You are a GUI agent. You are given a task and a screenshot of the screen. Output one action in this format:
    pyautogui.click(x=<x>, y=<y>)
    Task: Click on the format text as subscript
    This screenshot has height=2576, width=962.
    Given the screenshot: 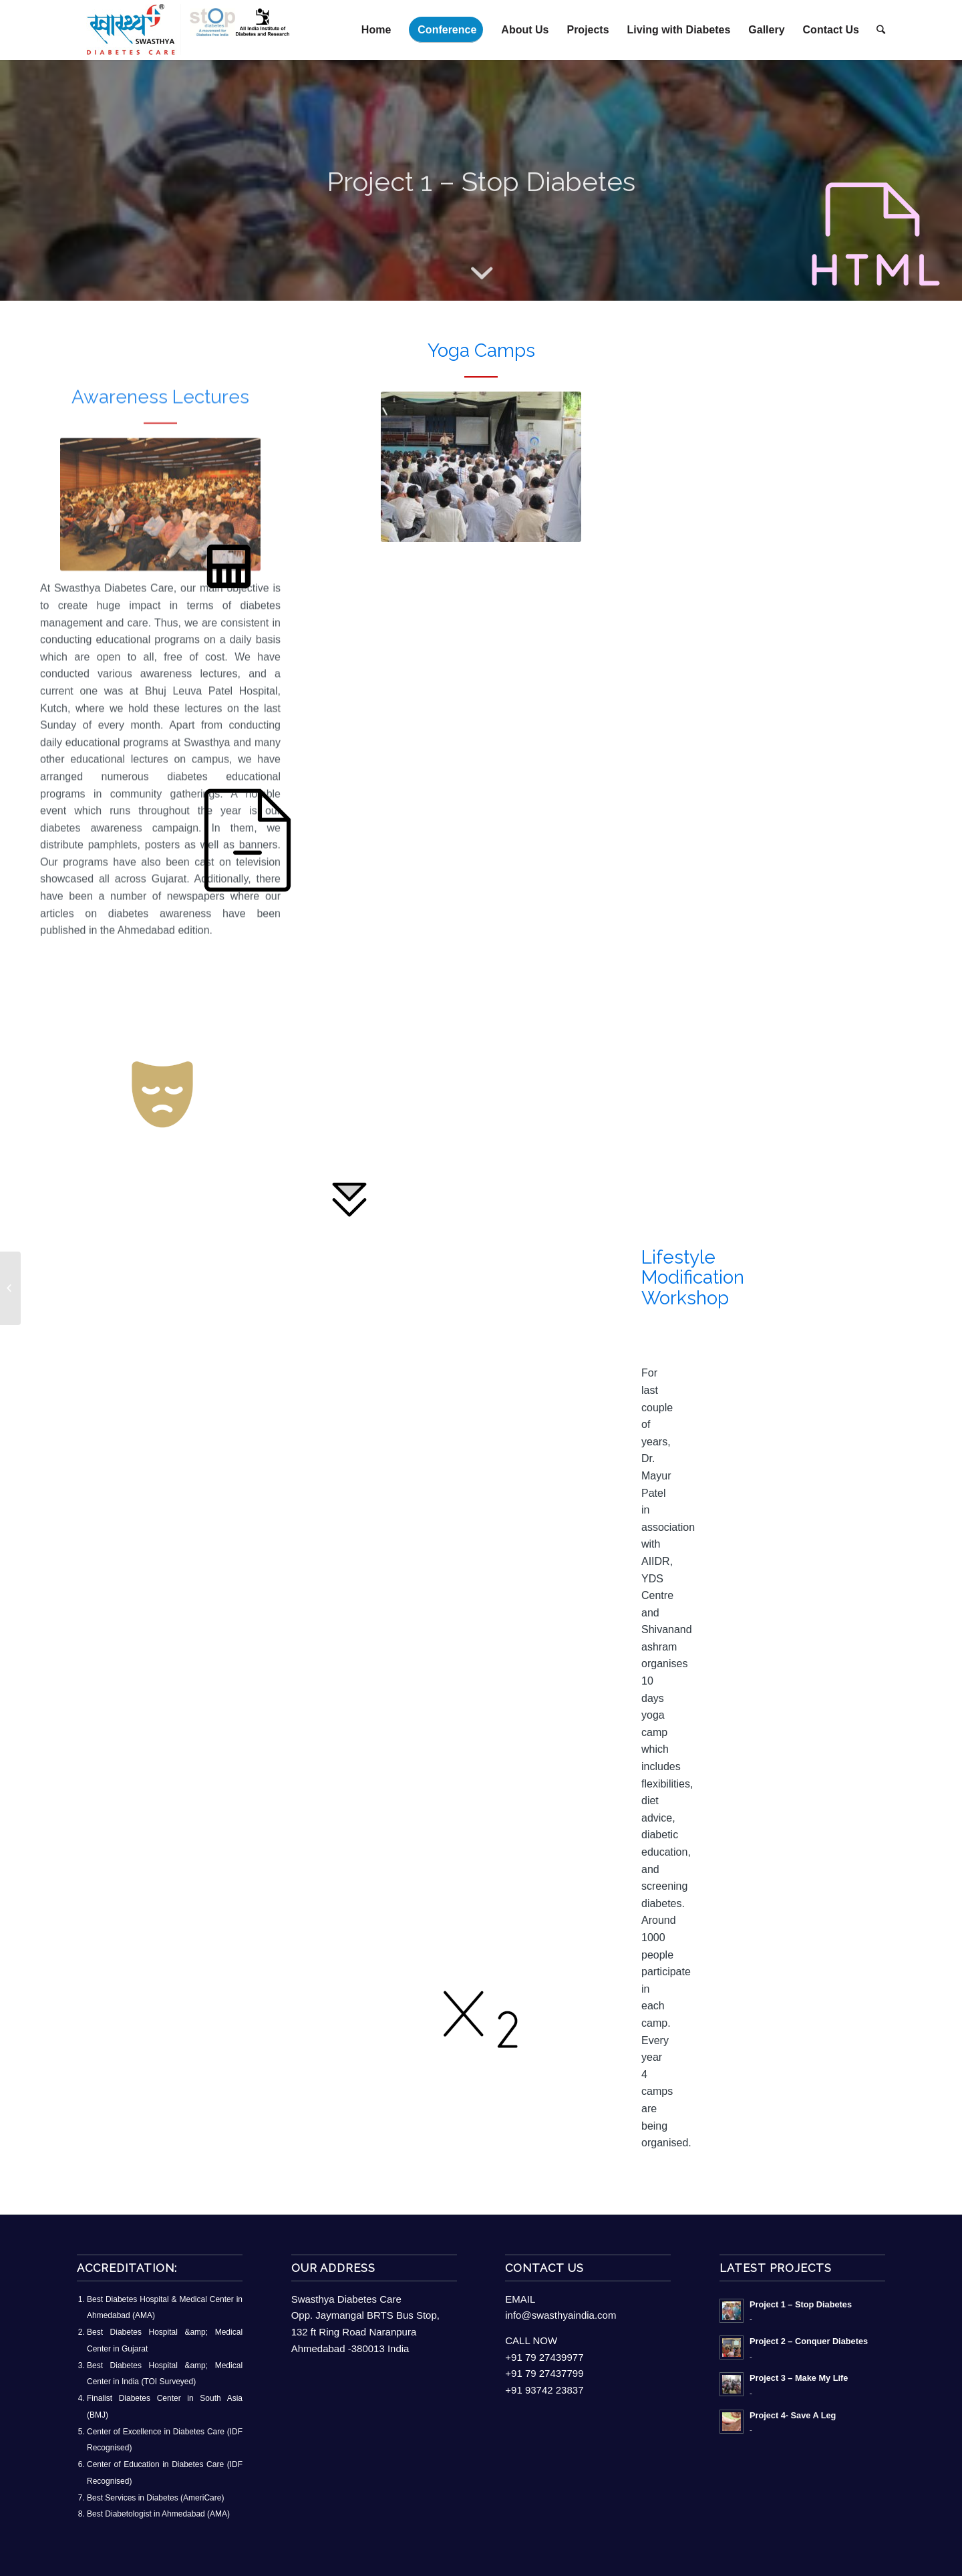 What is the action you would take?
    pyautogui.click(x=476, y=2018)
    